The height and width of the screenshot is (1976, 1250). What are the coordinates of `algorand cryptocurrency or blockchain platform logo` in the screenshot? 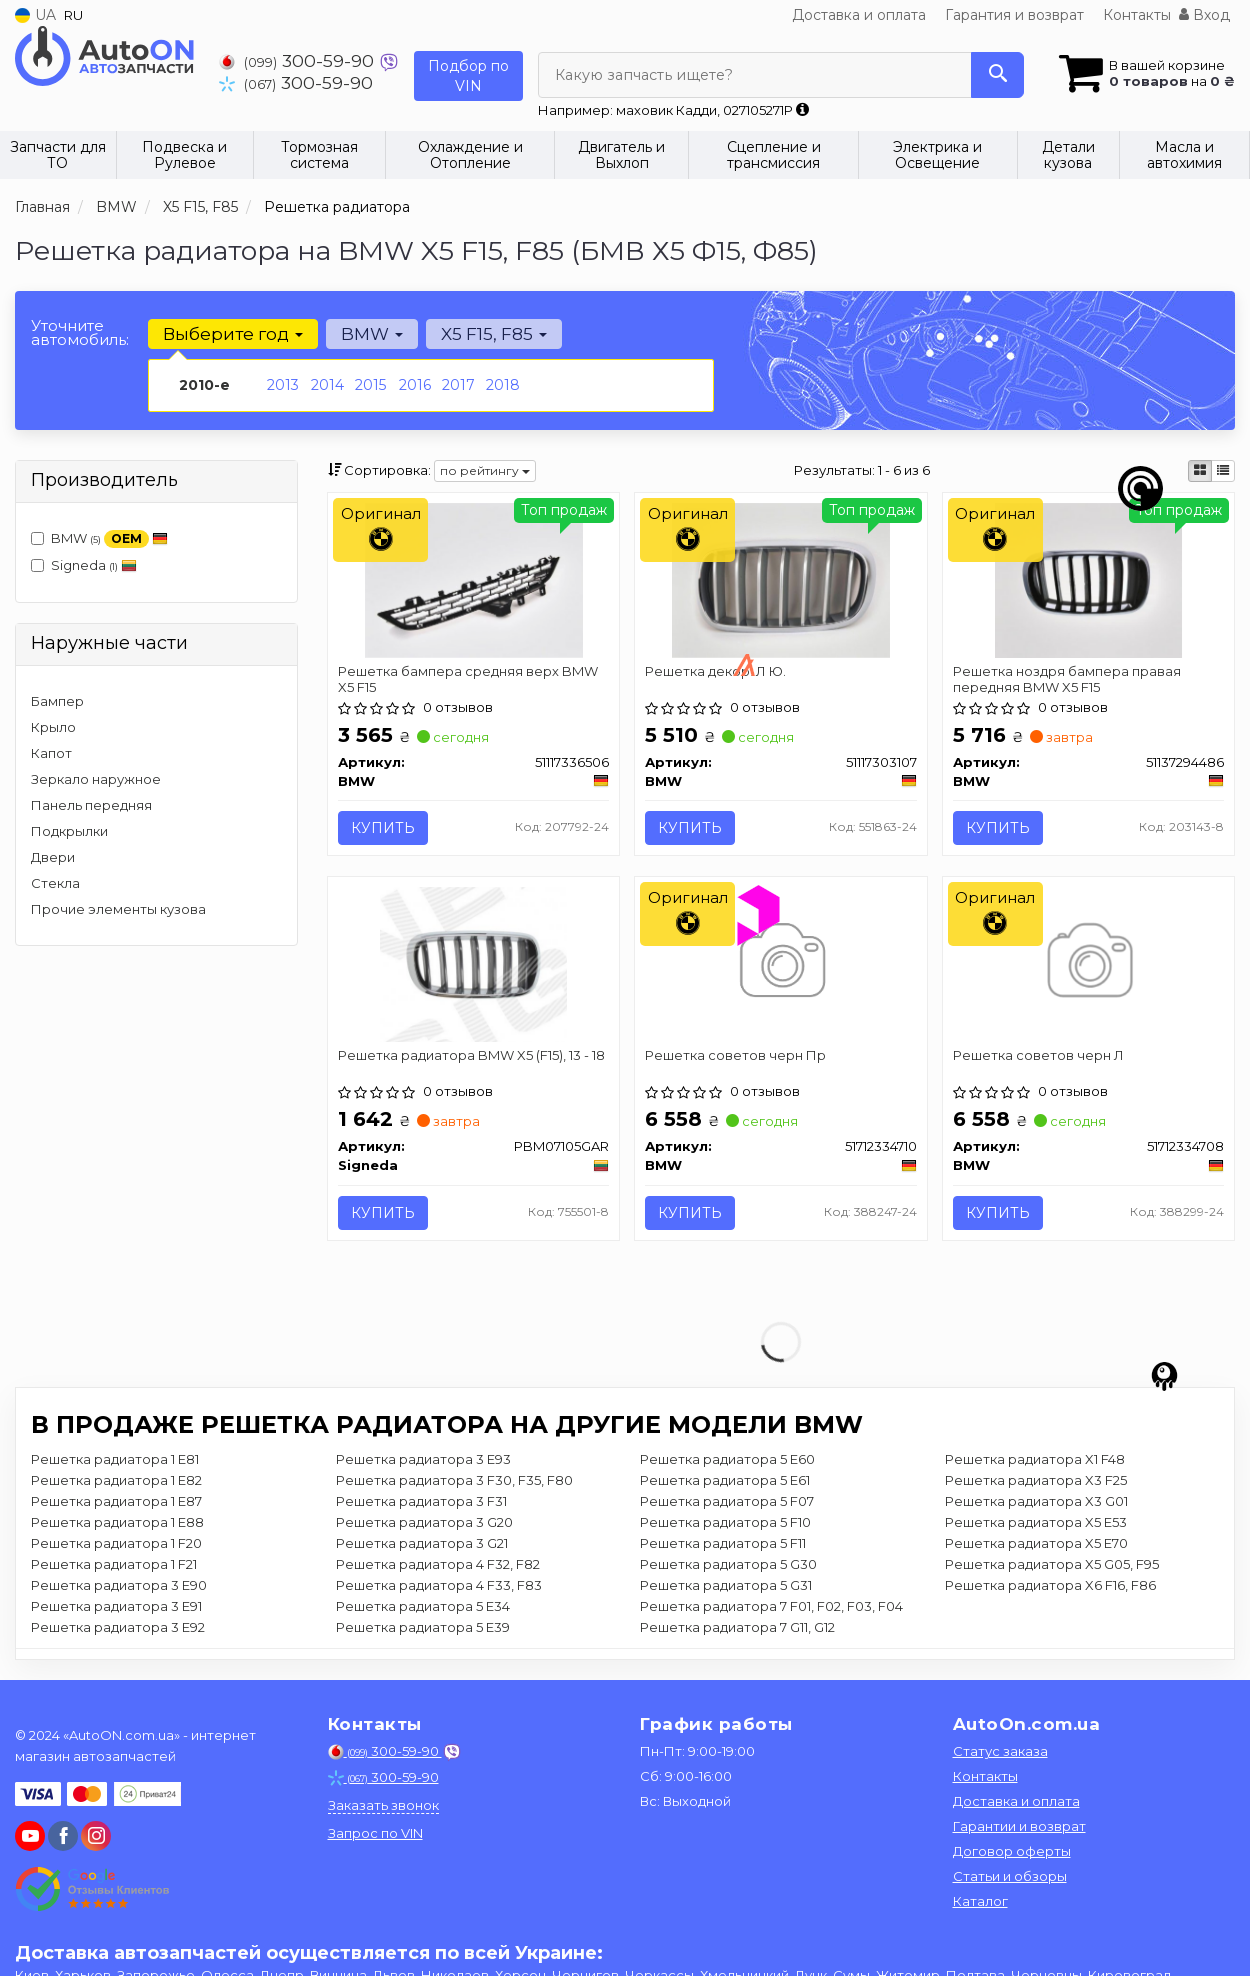 It's located at (744, 665).